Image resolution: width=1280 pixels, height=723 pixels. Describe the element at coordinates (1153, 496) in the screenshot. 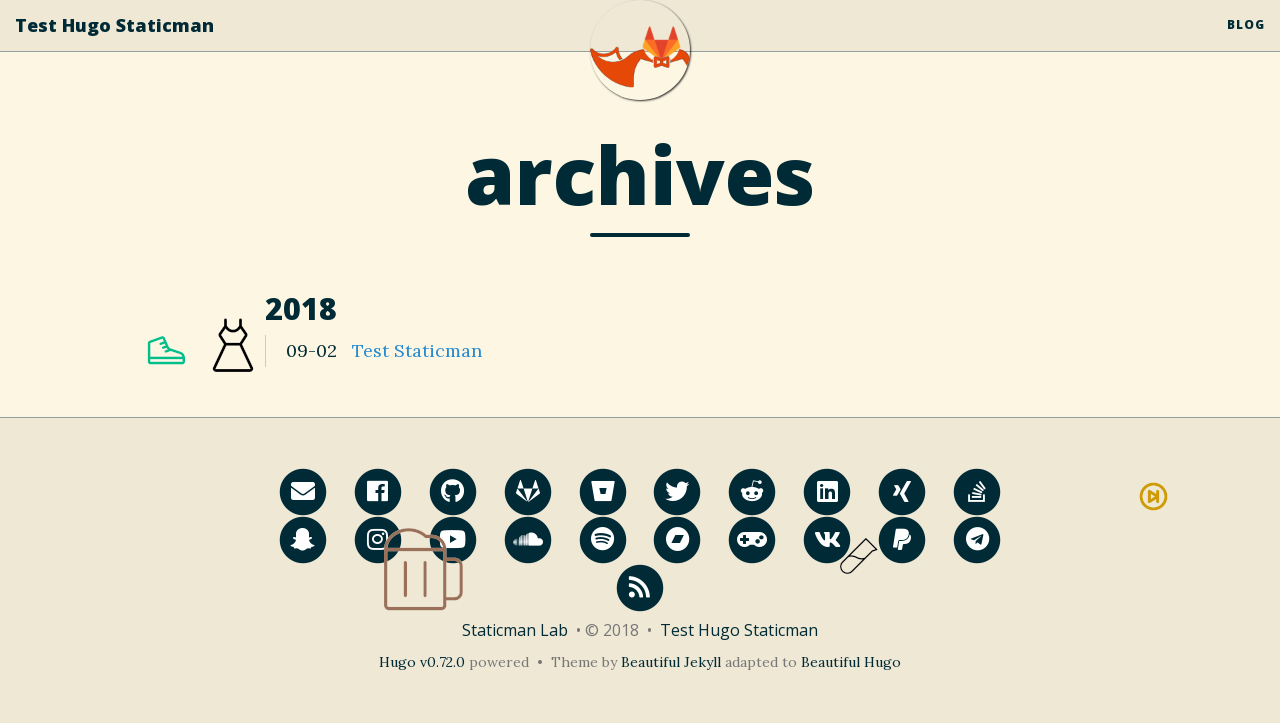

I see `skip to the next track or media item` at that location.